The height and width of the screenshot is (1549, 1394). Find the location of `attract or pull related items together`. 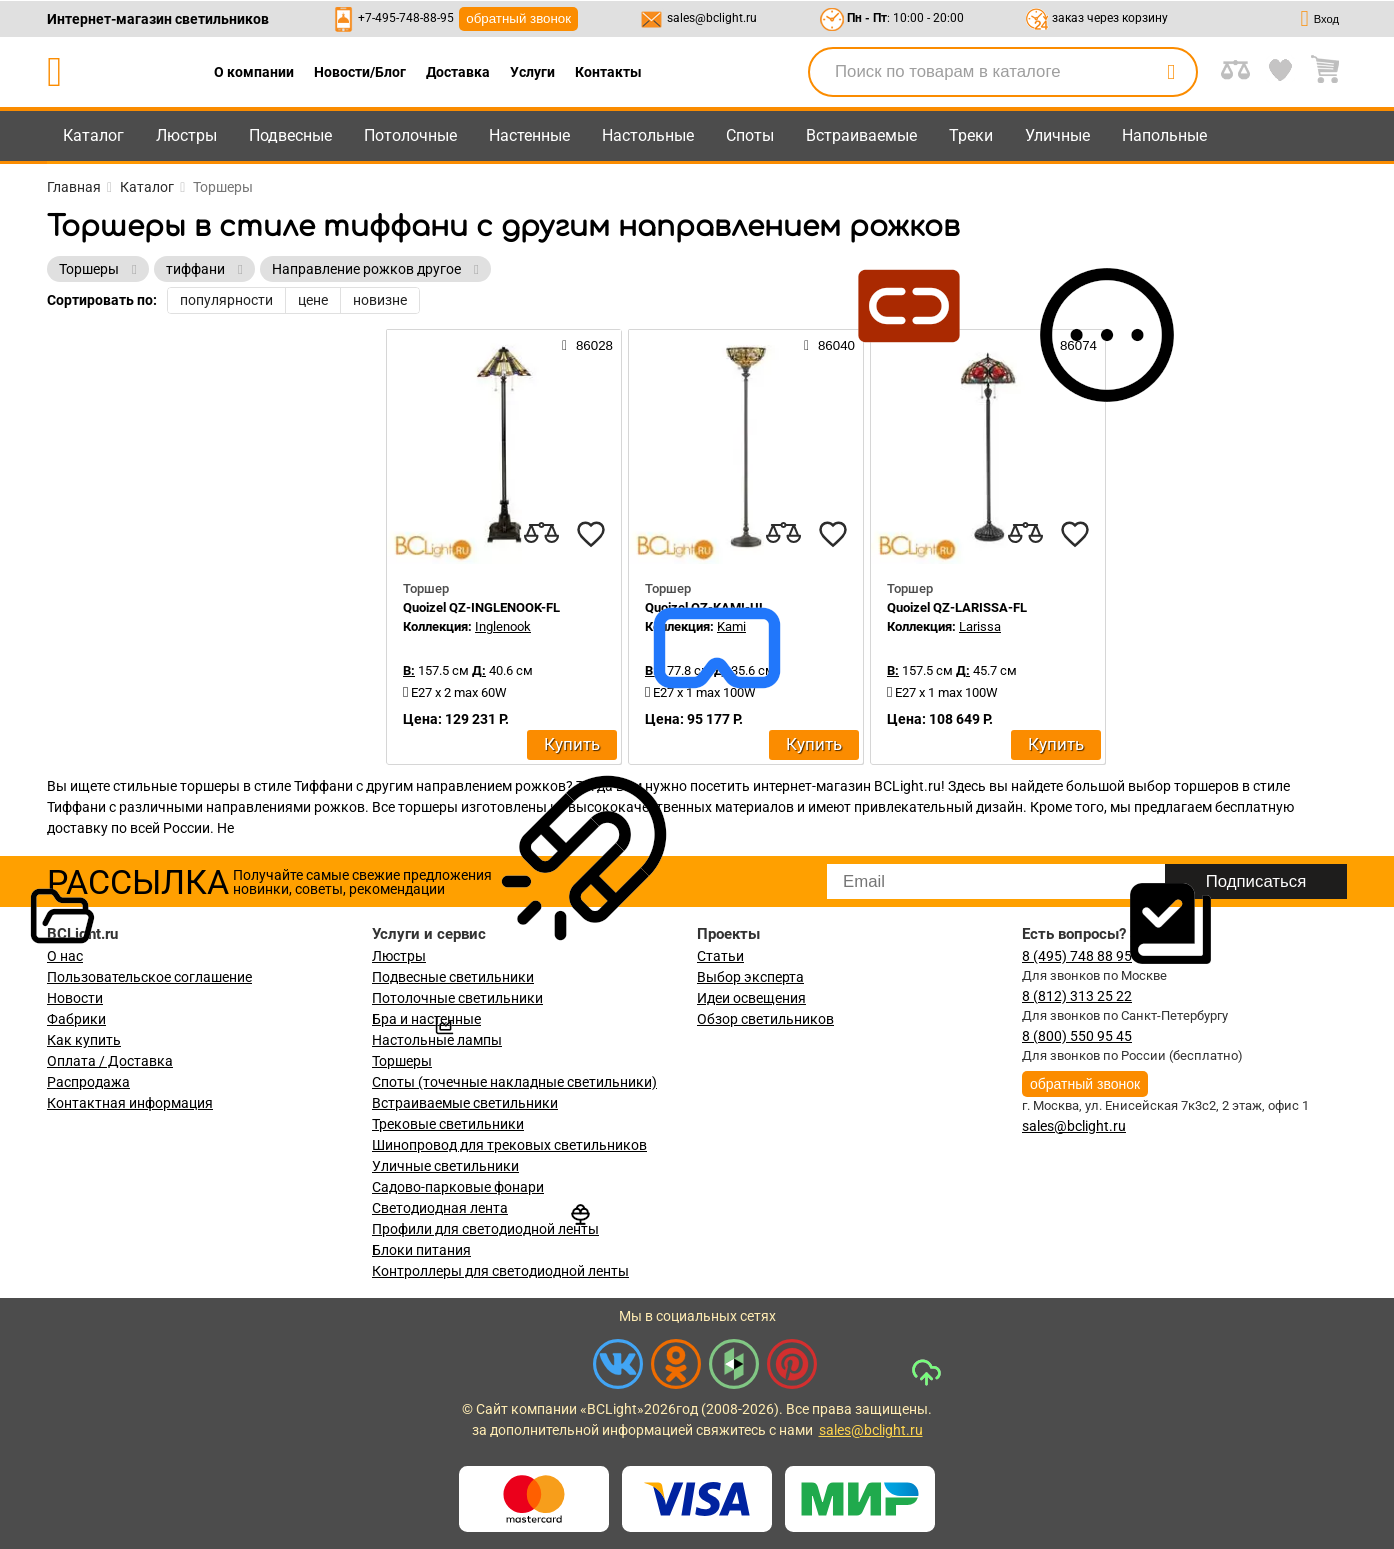

attract or pull related items together is located at coordinates (584, 858).